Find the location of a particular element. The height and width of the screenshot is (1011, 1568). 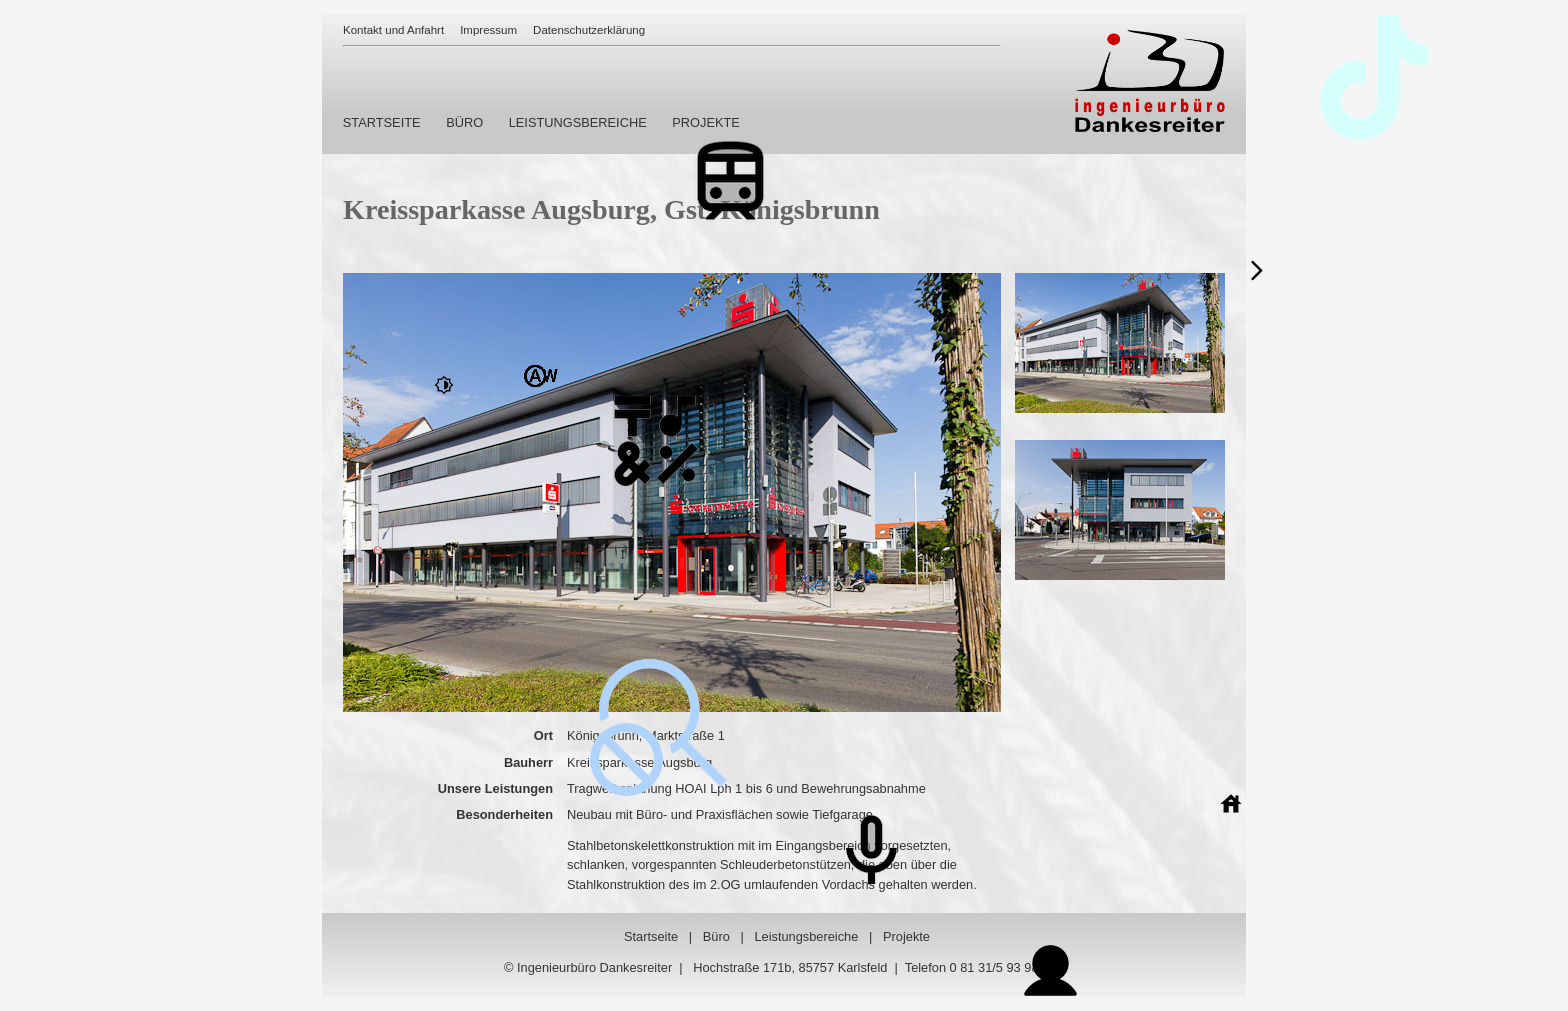

enable automatic white balance is located at coordinates (541, 376).